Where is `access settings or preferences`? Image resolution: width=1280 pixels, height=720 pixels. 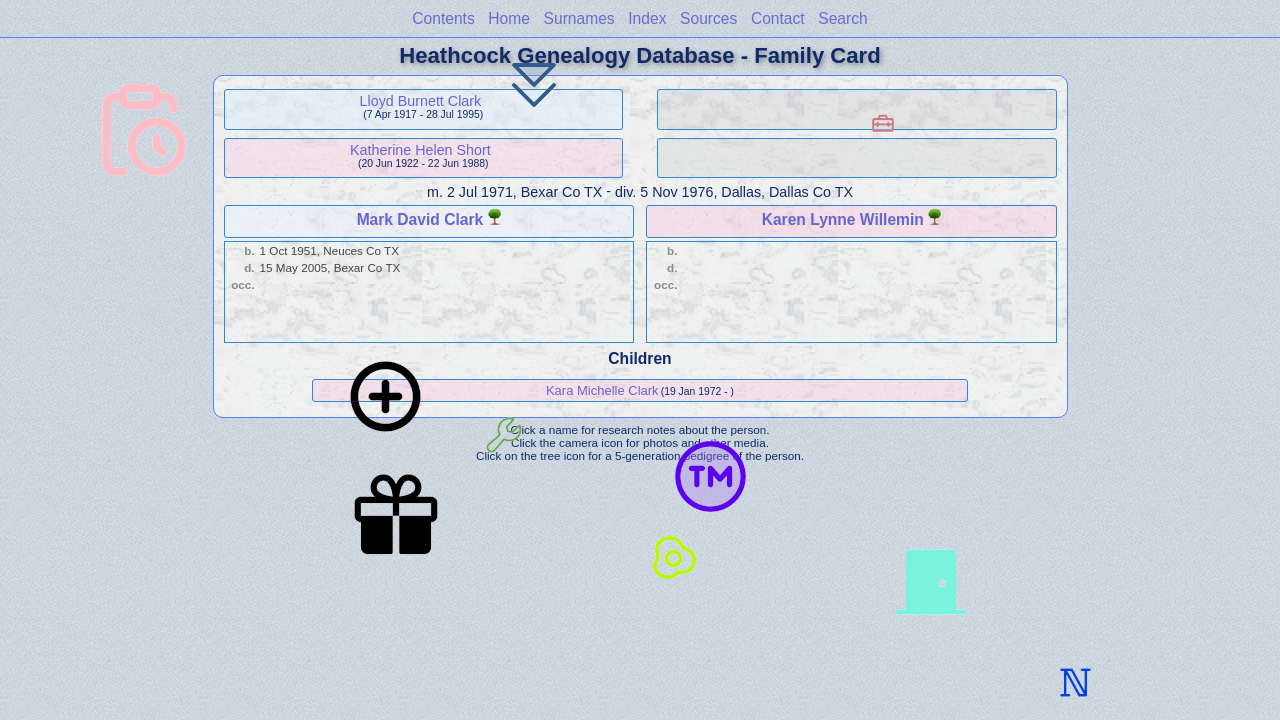
access settings or preferences is located at coordinates (504, 435).